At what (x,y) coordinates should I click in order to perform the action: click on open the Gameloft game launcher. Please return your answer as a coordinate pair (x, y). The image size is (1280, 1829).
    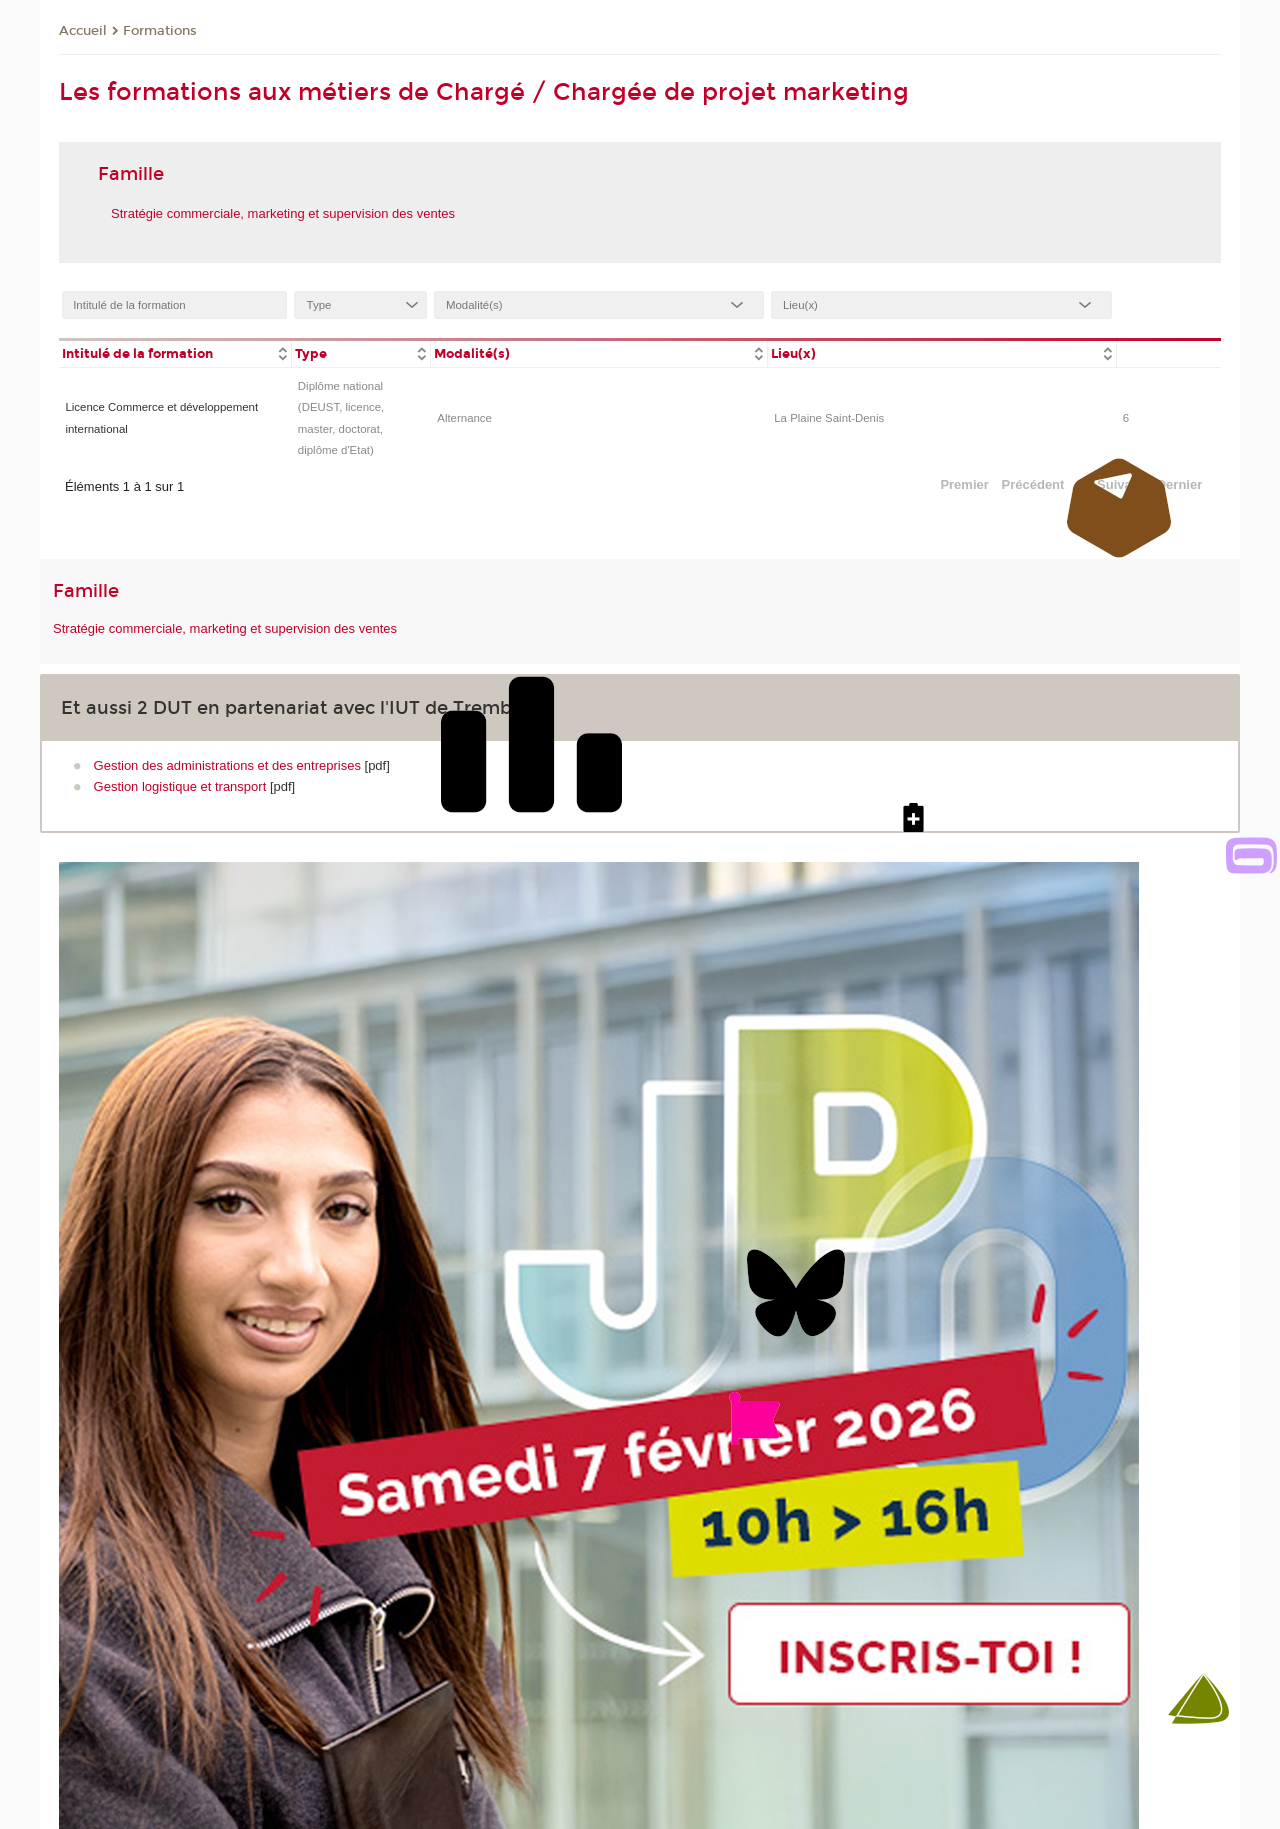
    Looking at the image, I should click on (1251, 855).